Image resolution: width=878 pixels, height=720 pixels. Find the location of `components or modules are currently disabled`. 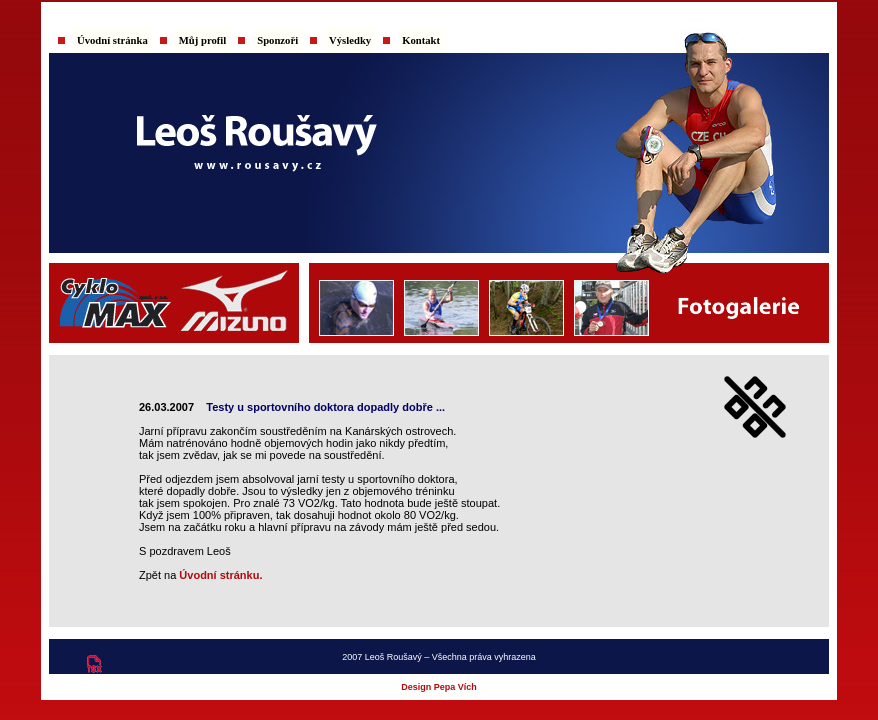

components or modules are currently disabled is located at coordinates (755, 407).